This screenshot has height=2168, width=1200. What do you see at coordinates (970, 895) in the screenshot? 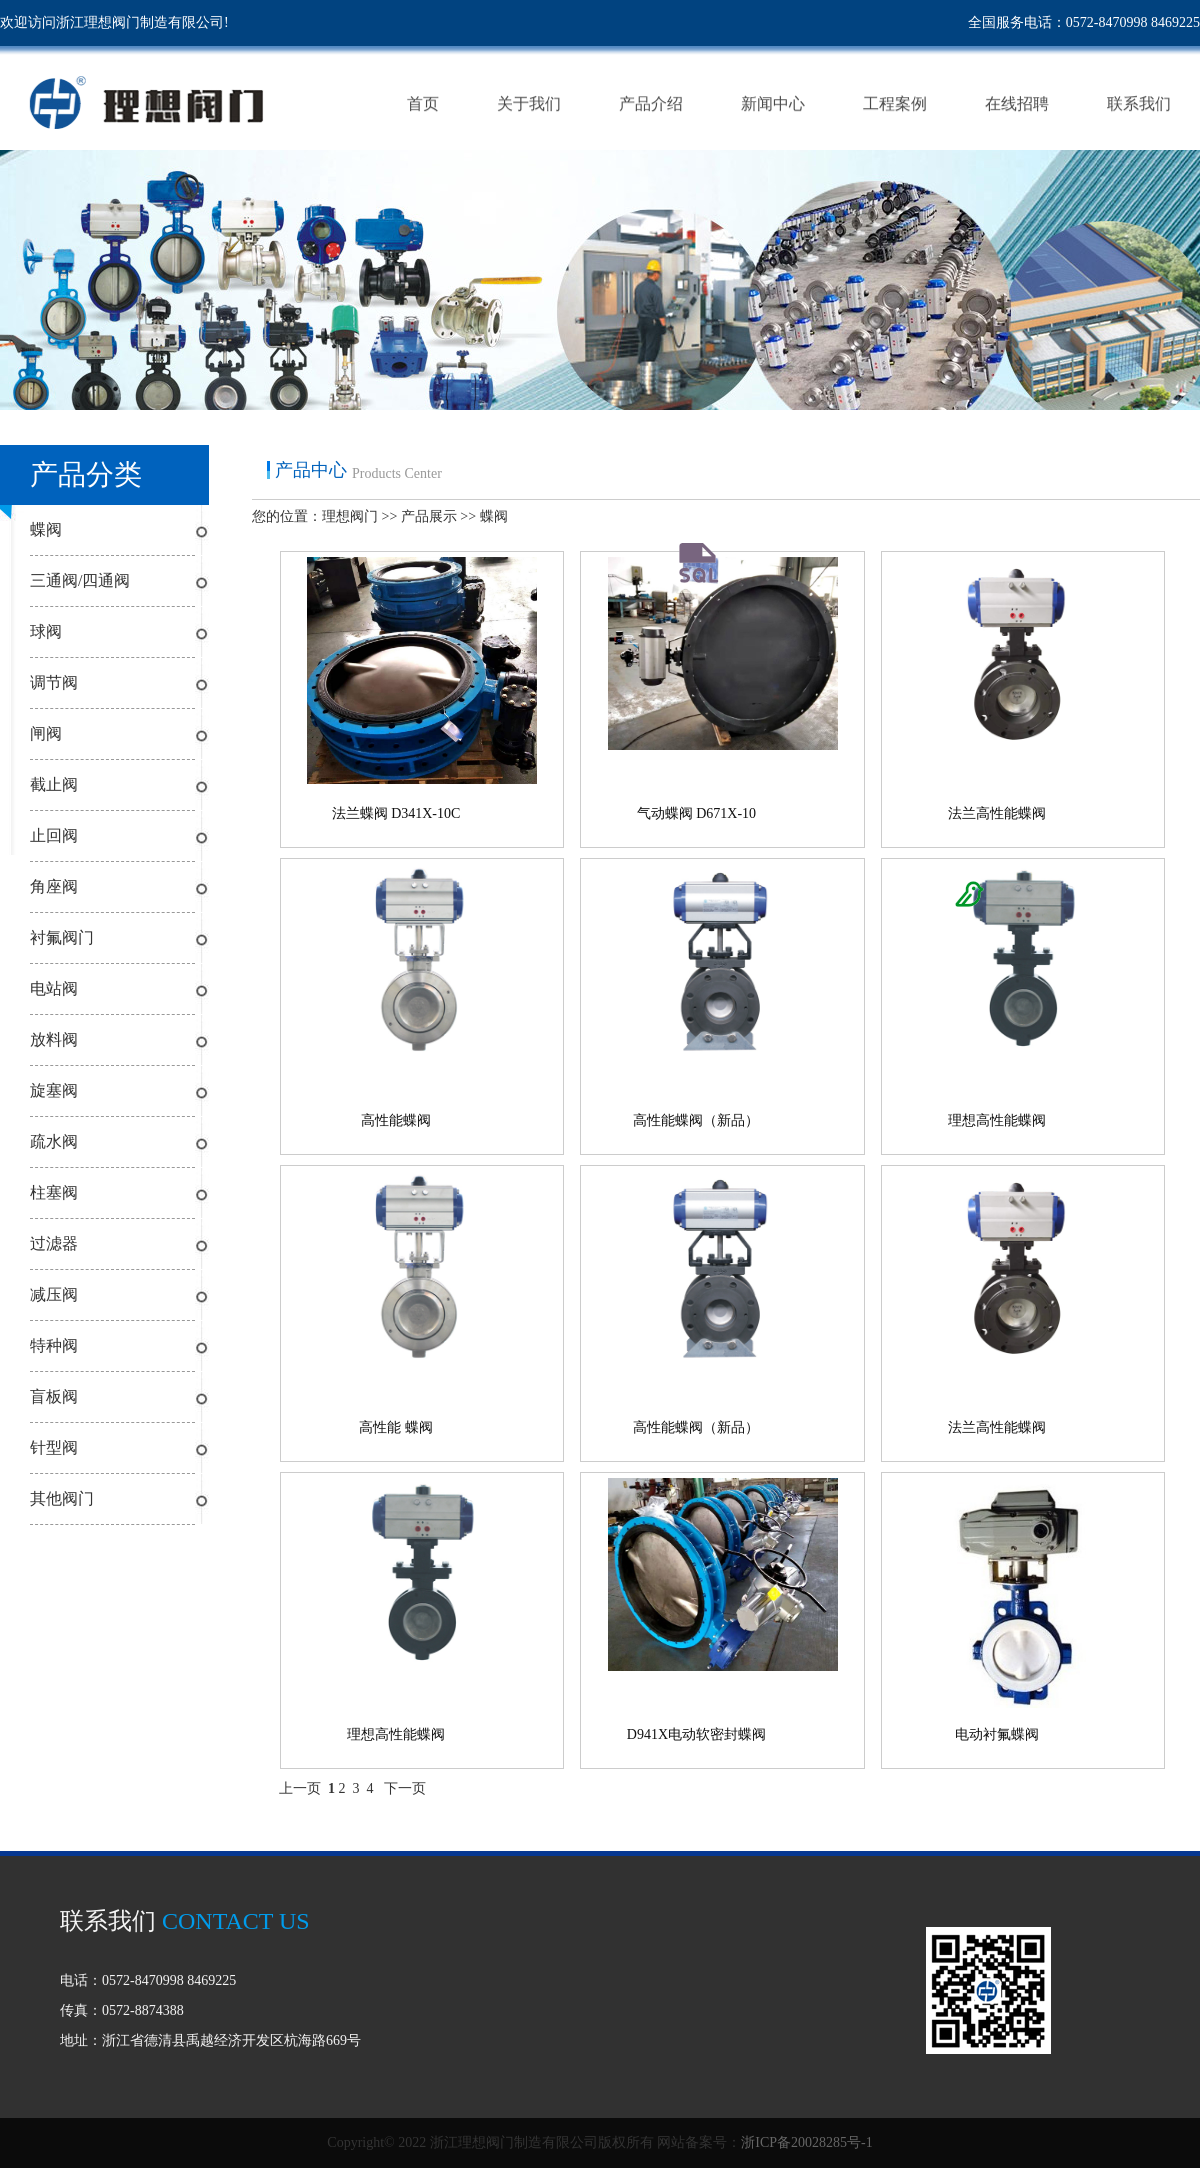
I see `access twitter or social media sharing` at bounding box center [970, 895].